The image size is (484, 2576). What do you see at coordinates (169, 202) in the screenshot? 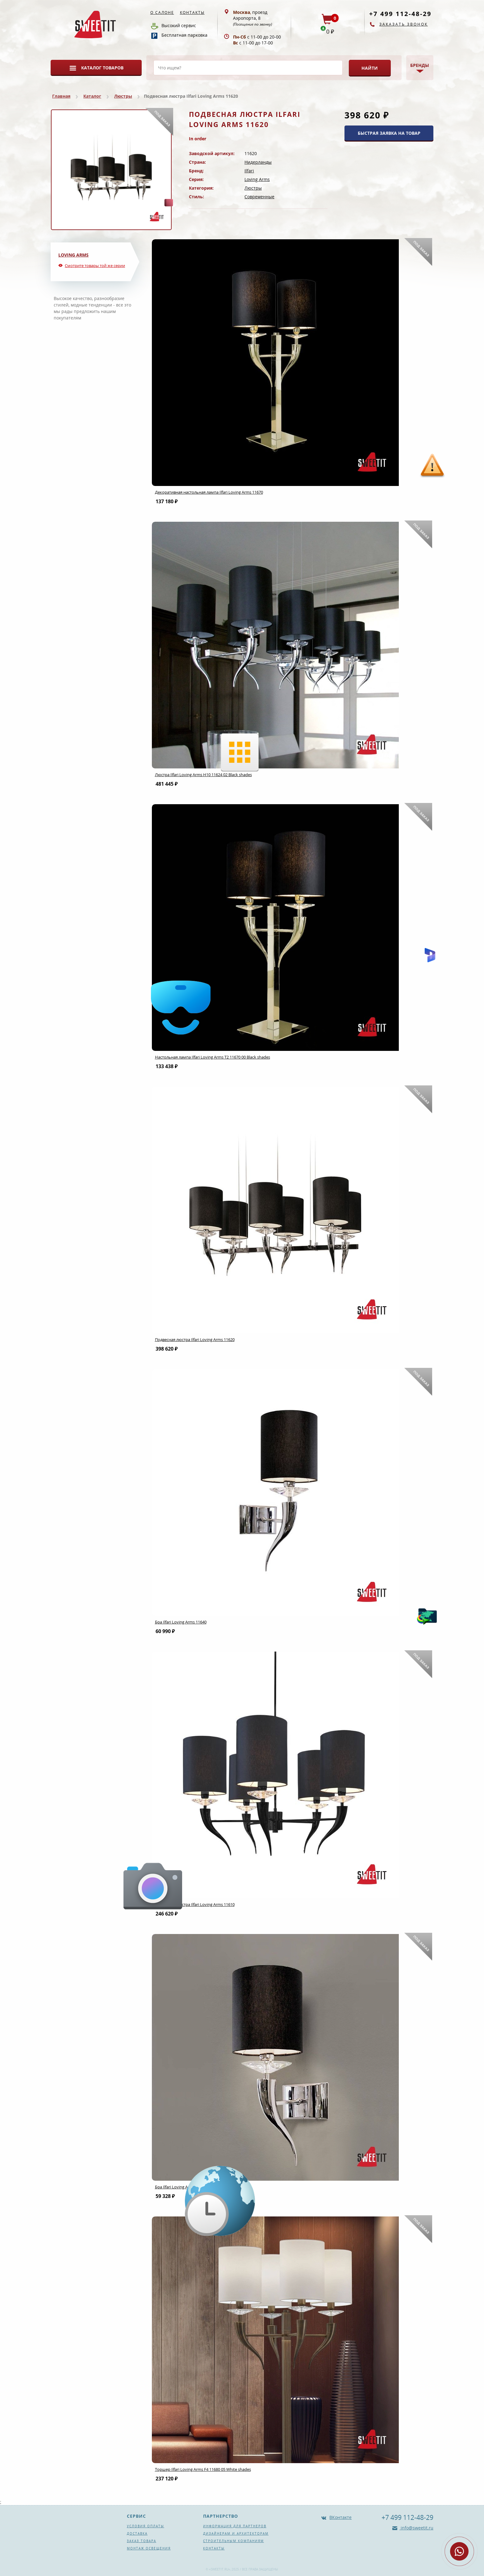
I see `access your desktop folder` at bounding box center [169, 202].